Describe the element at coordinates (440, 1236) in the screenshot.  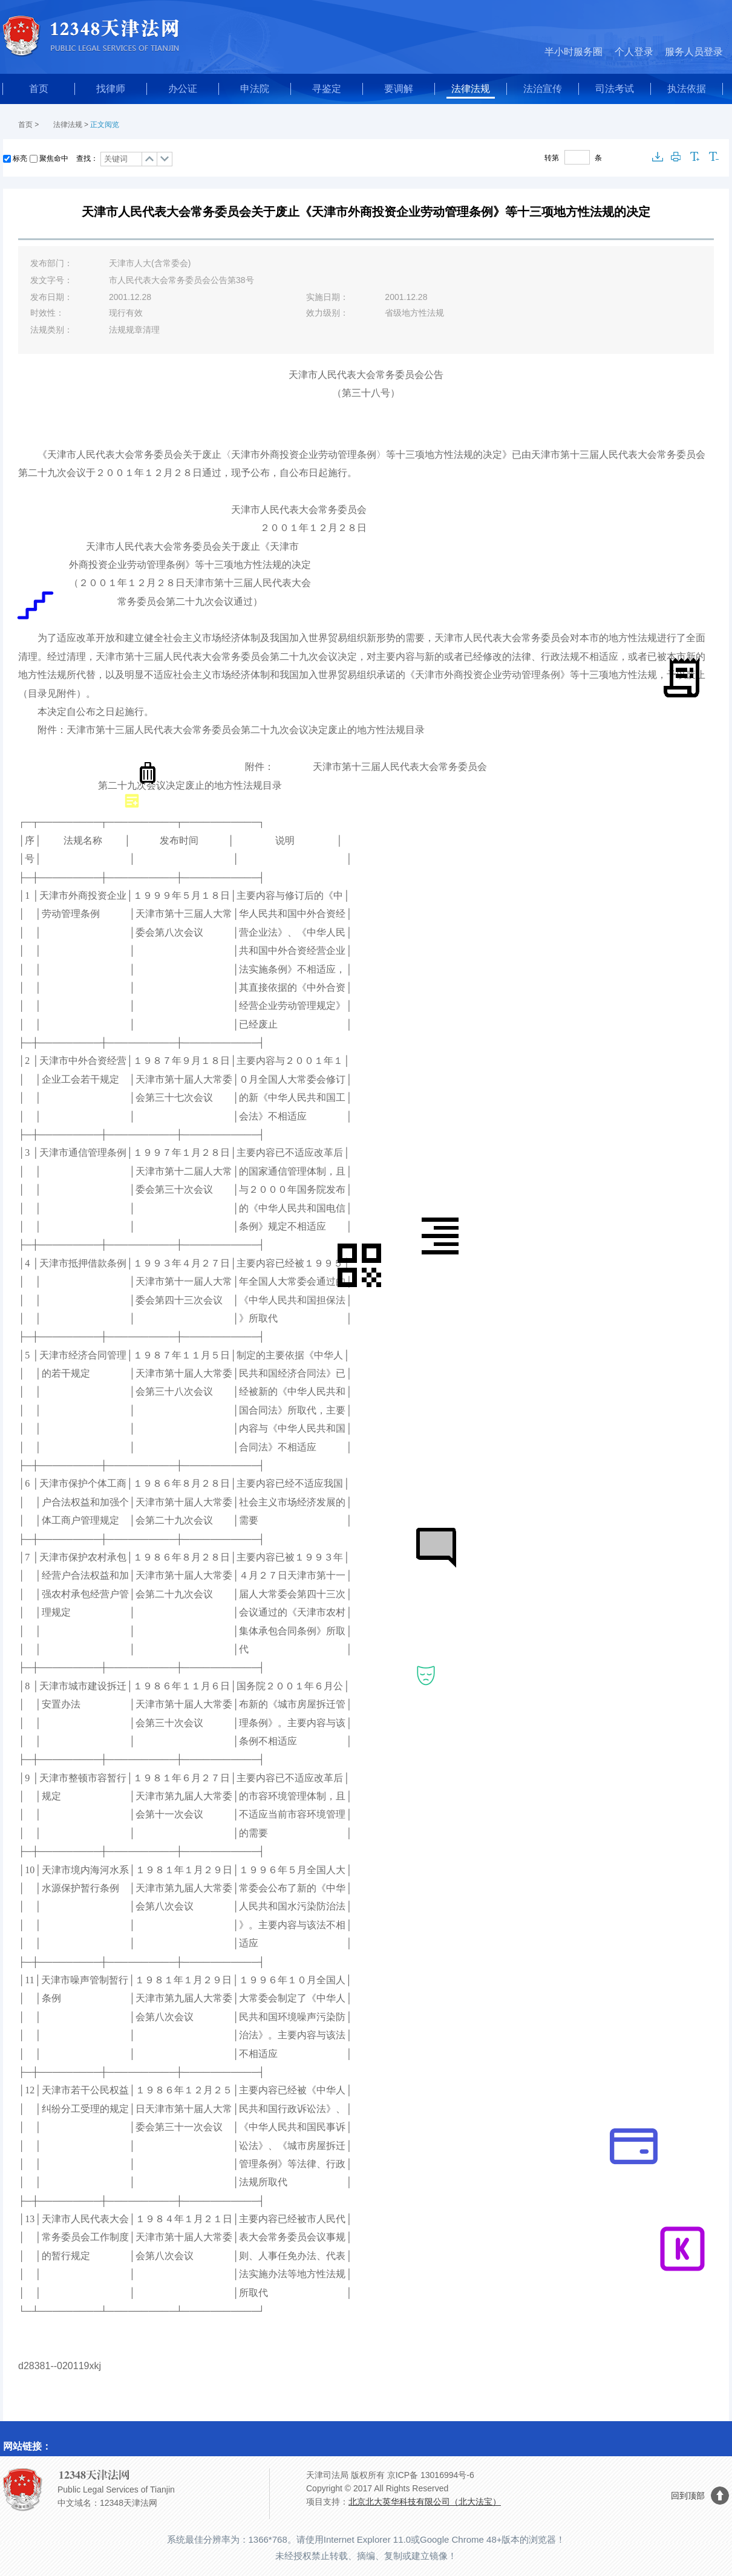
I see `align text to the right` at that location.